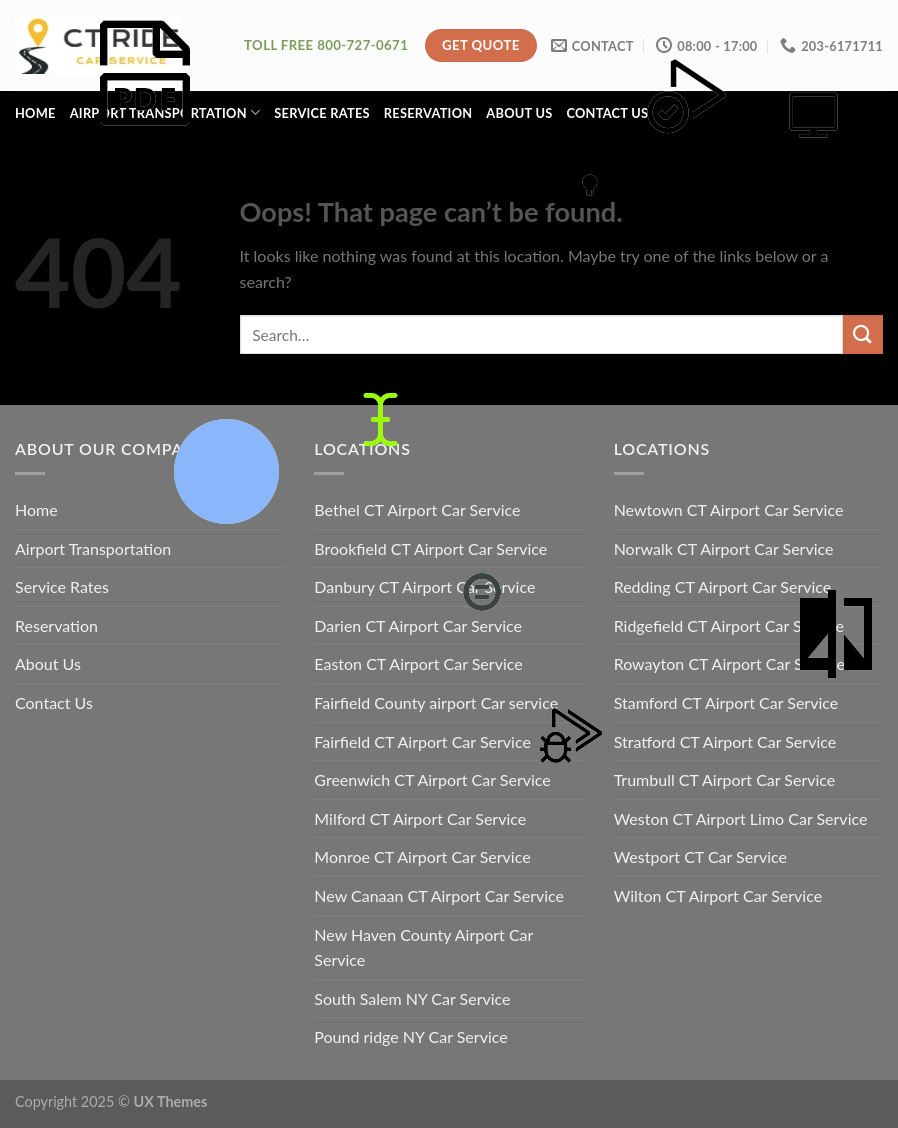 Image resolution: width=898 pixels, height=1128 pixels. What do you see at coordinates (571, 731) in the screenshot?
I see `run debugger on all files or projects` at bounding box center [571, 731].